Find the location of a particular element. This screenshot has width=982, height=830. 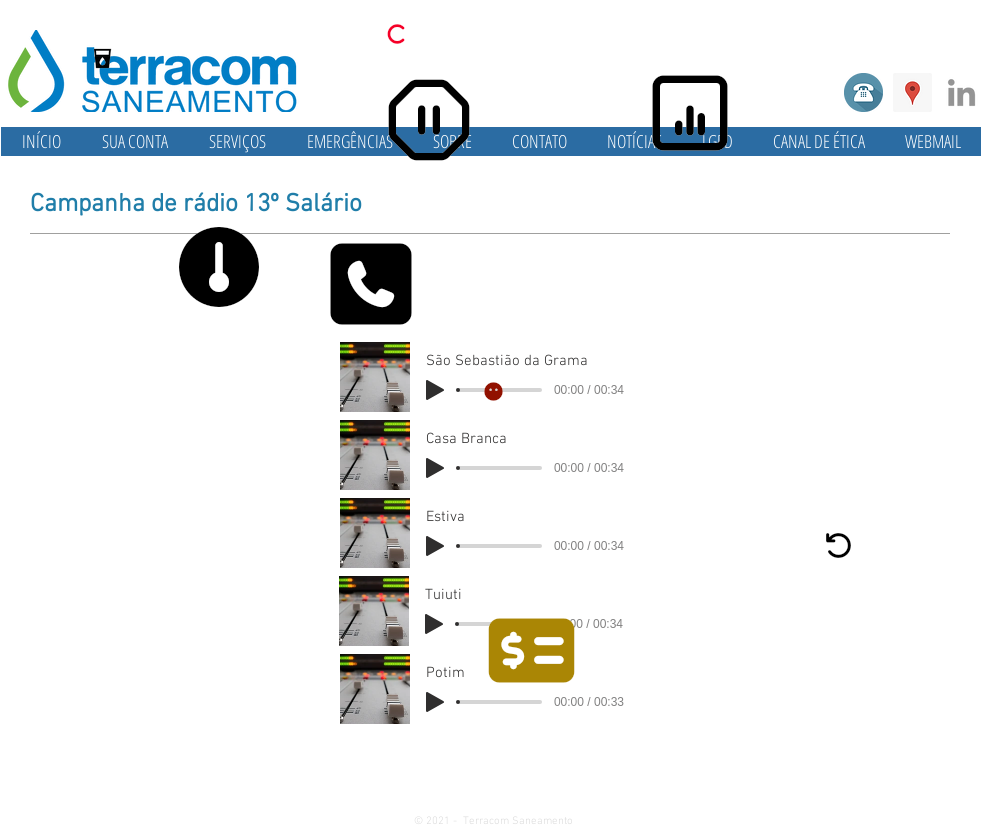

align content to bottom center is located at coordinates (690, 113).